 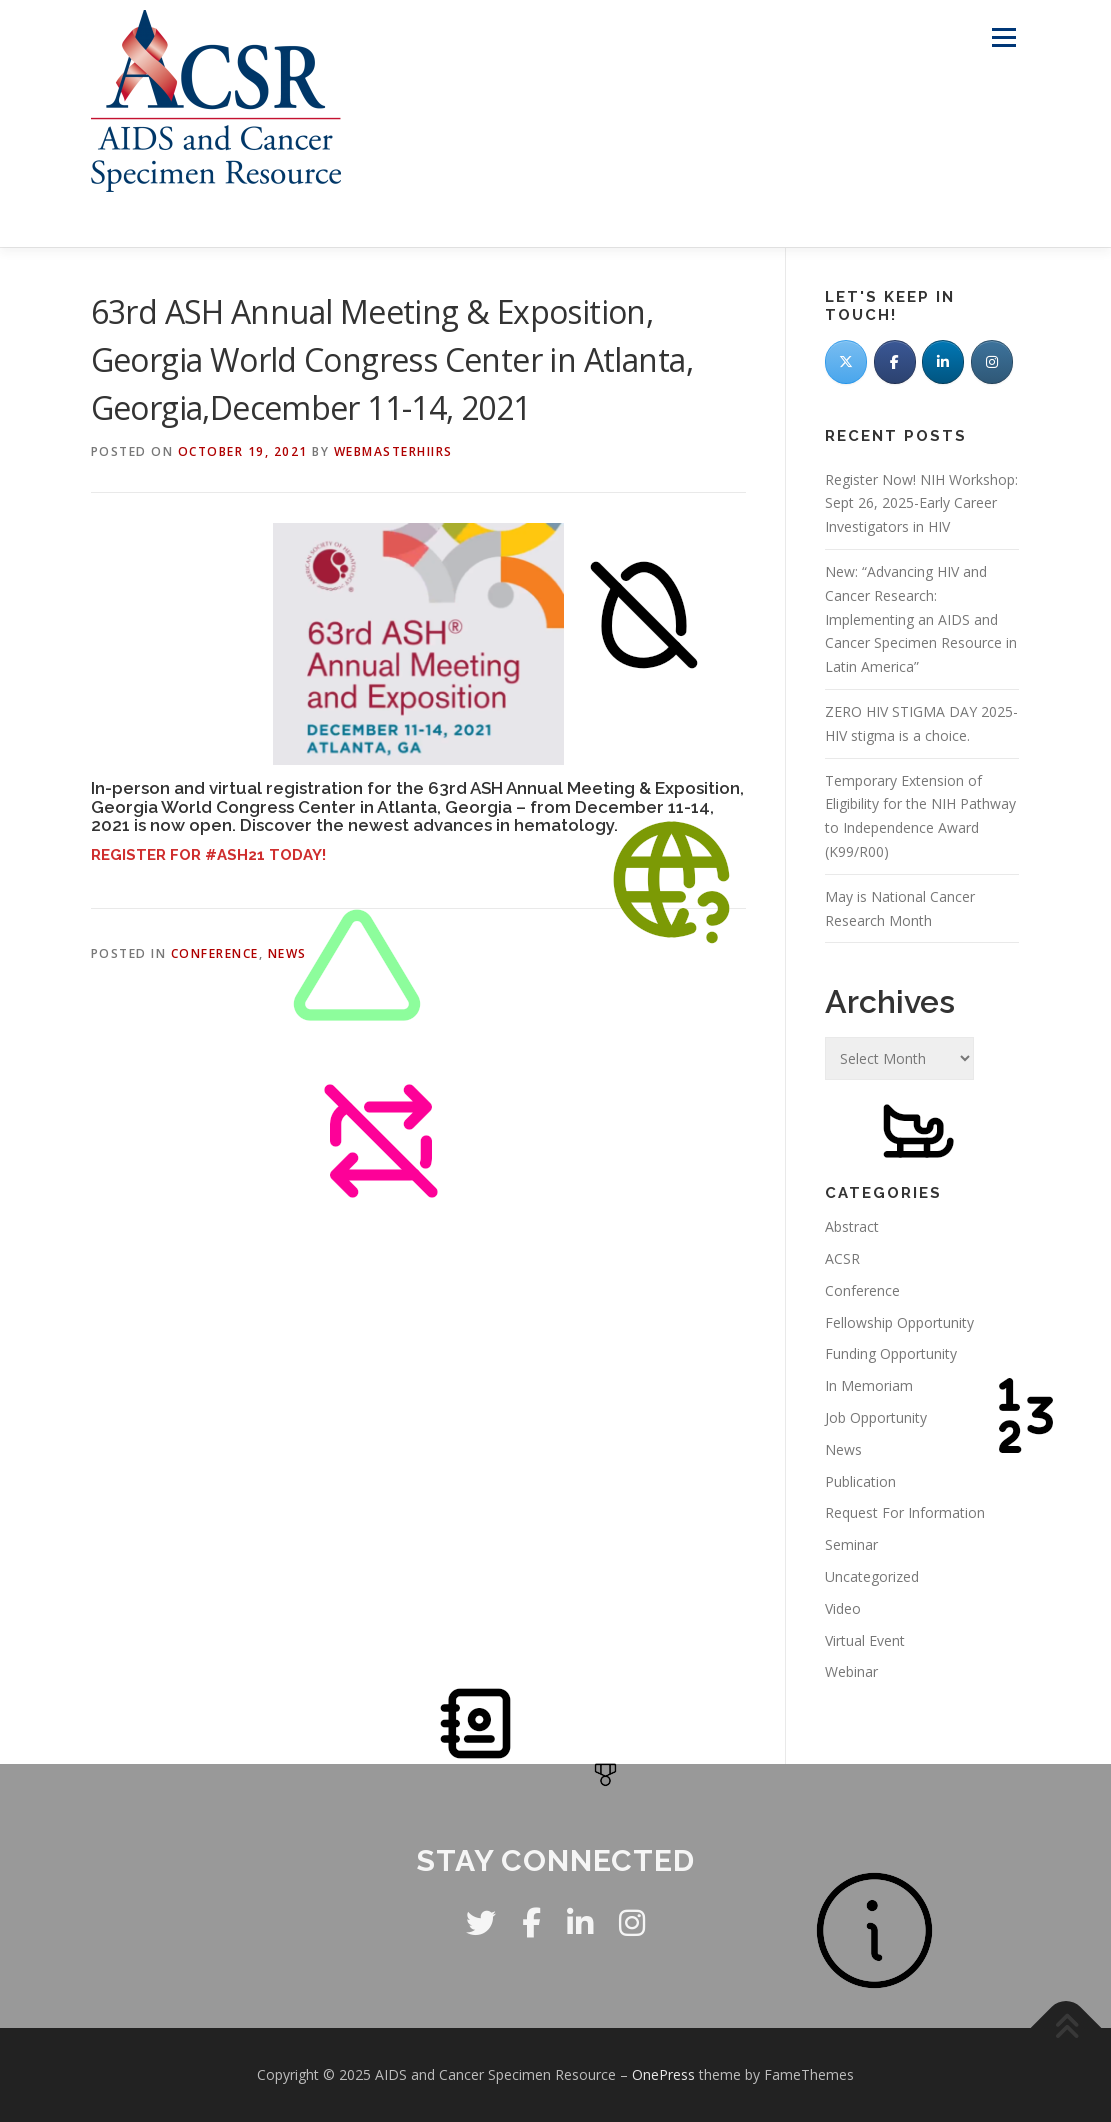 I want to click on seasonal holiday theme or decoration, so click(x=917, y=1131).